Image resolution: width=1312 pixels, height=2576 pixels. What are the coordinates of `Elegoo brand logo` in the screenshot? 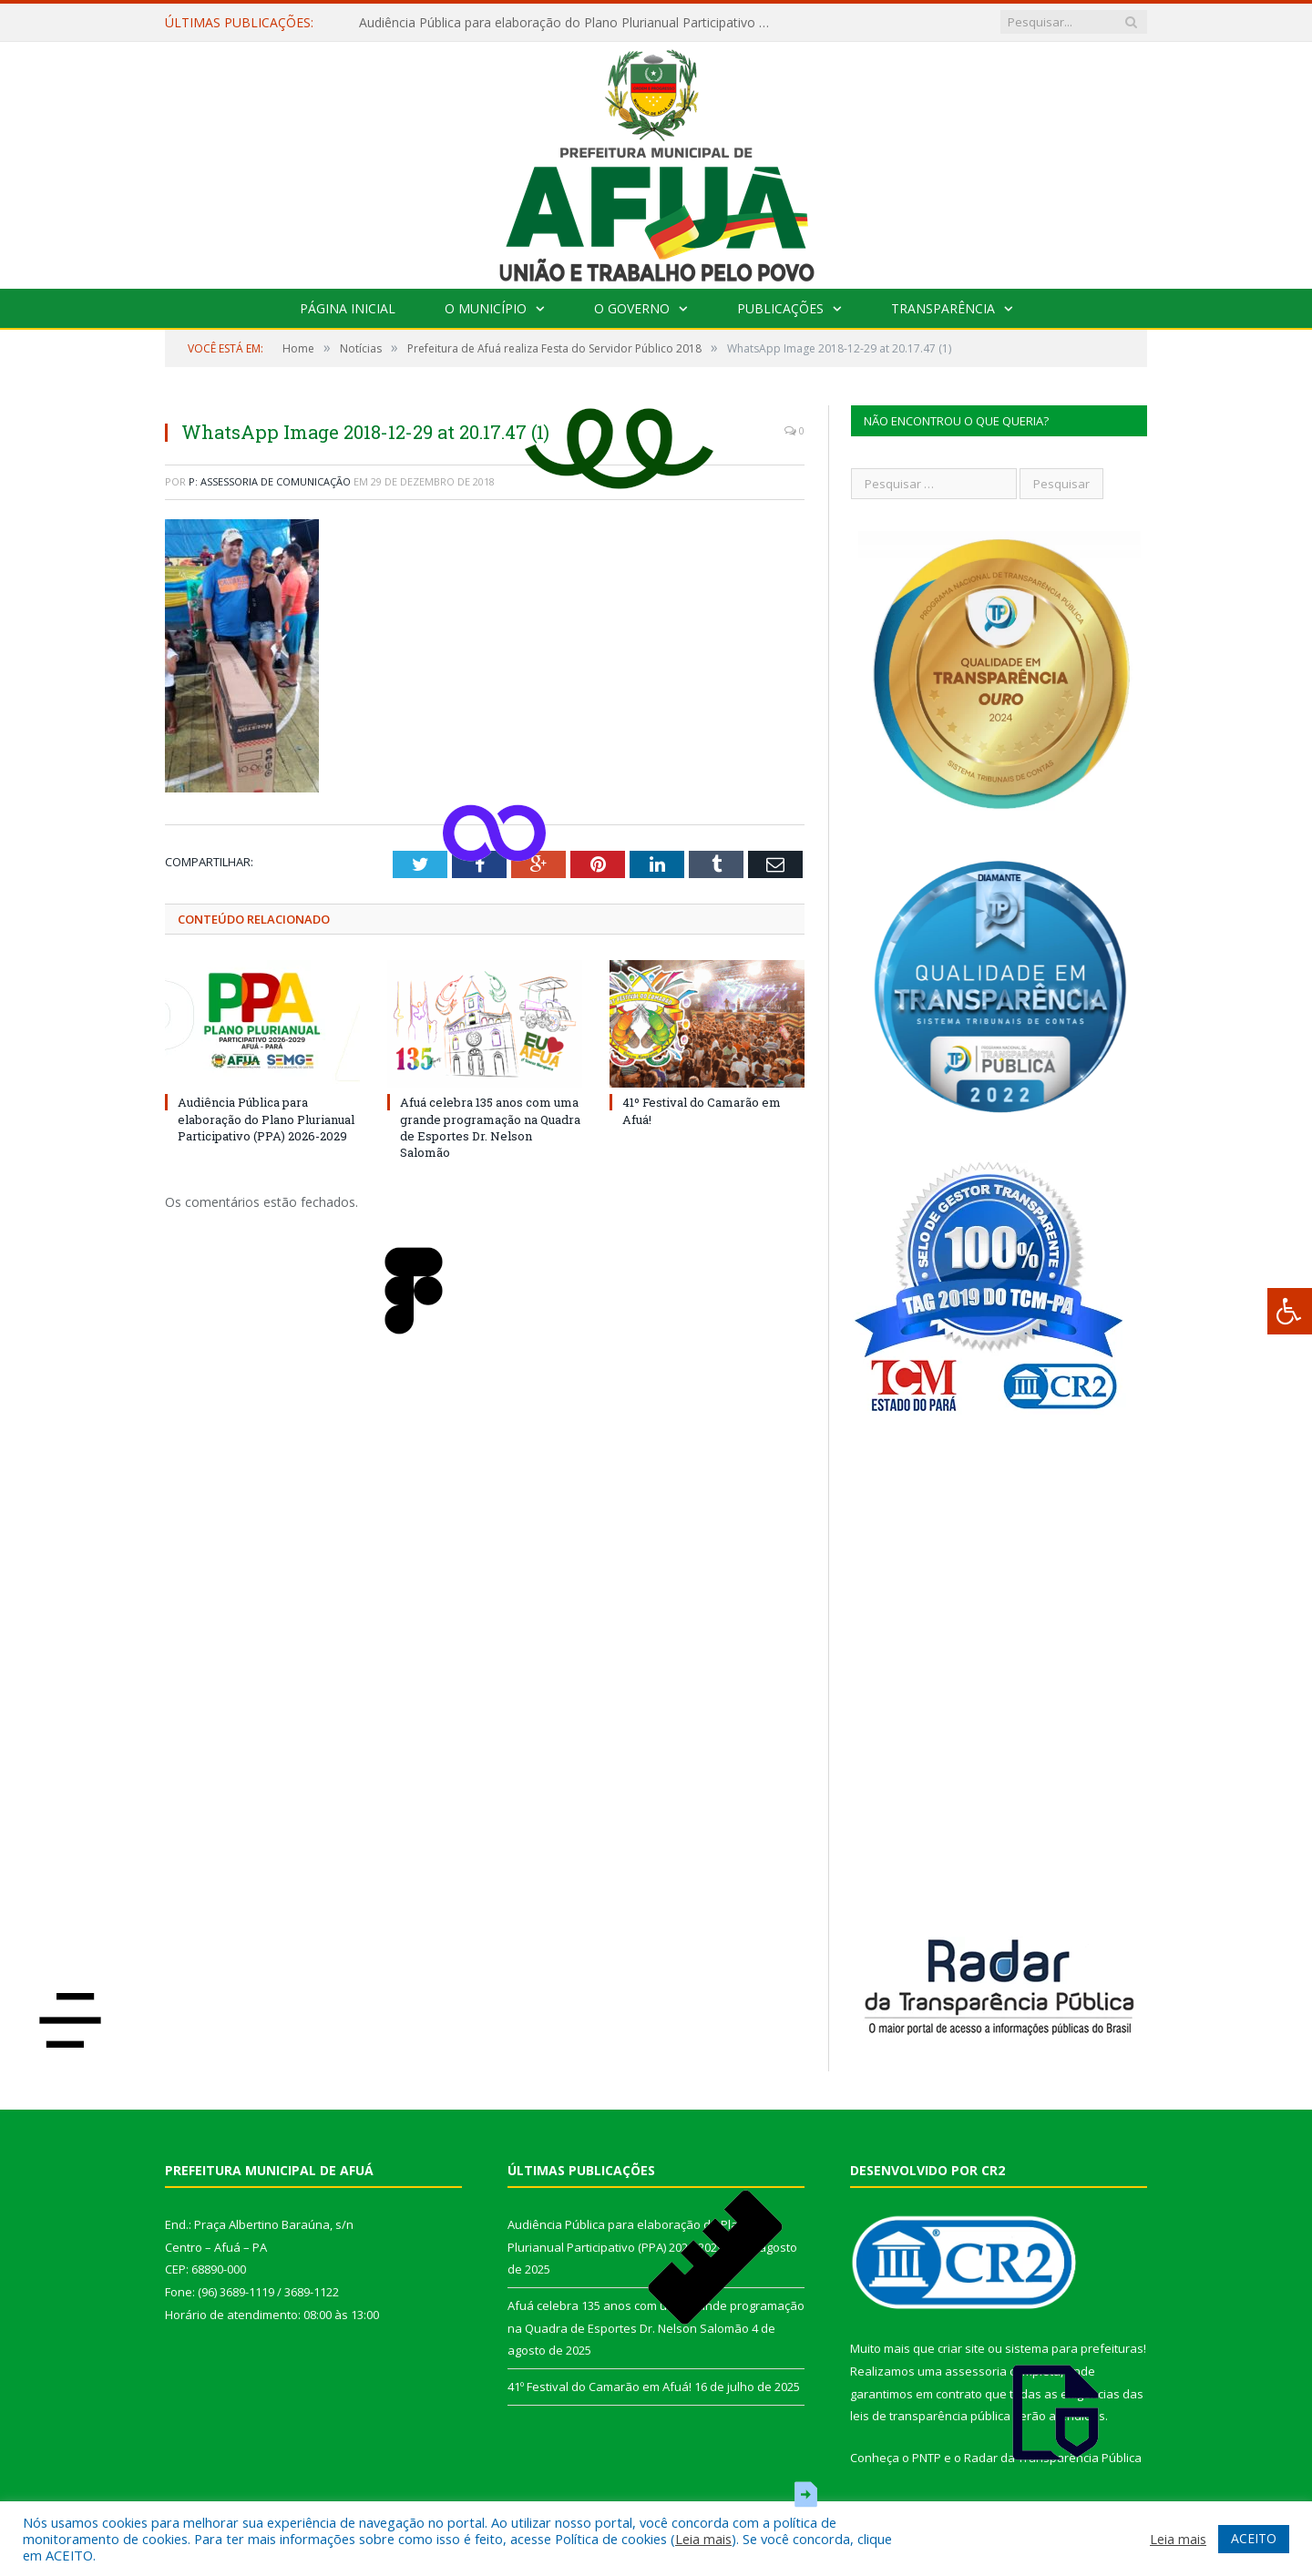 It's located at (494, 833).